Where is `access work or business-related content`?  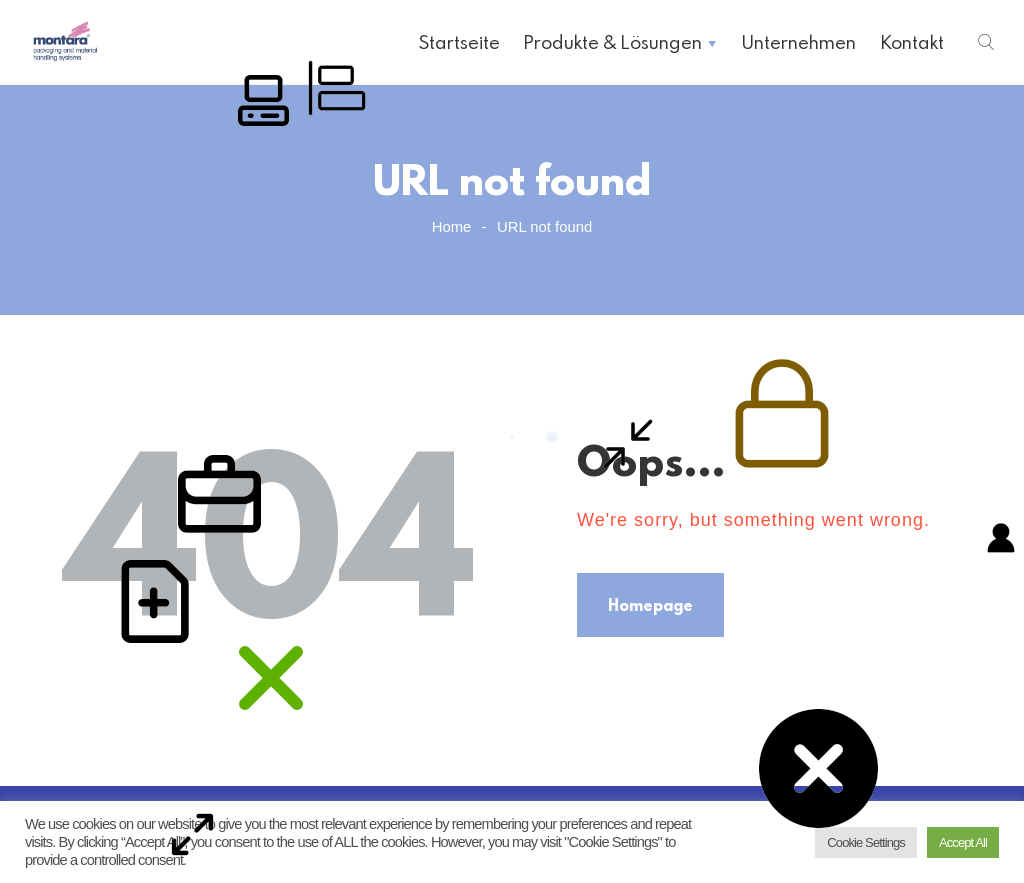 access work or business-related content is located at coordinates (219, 496).